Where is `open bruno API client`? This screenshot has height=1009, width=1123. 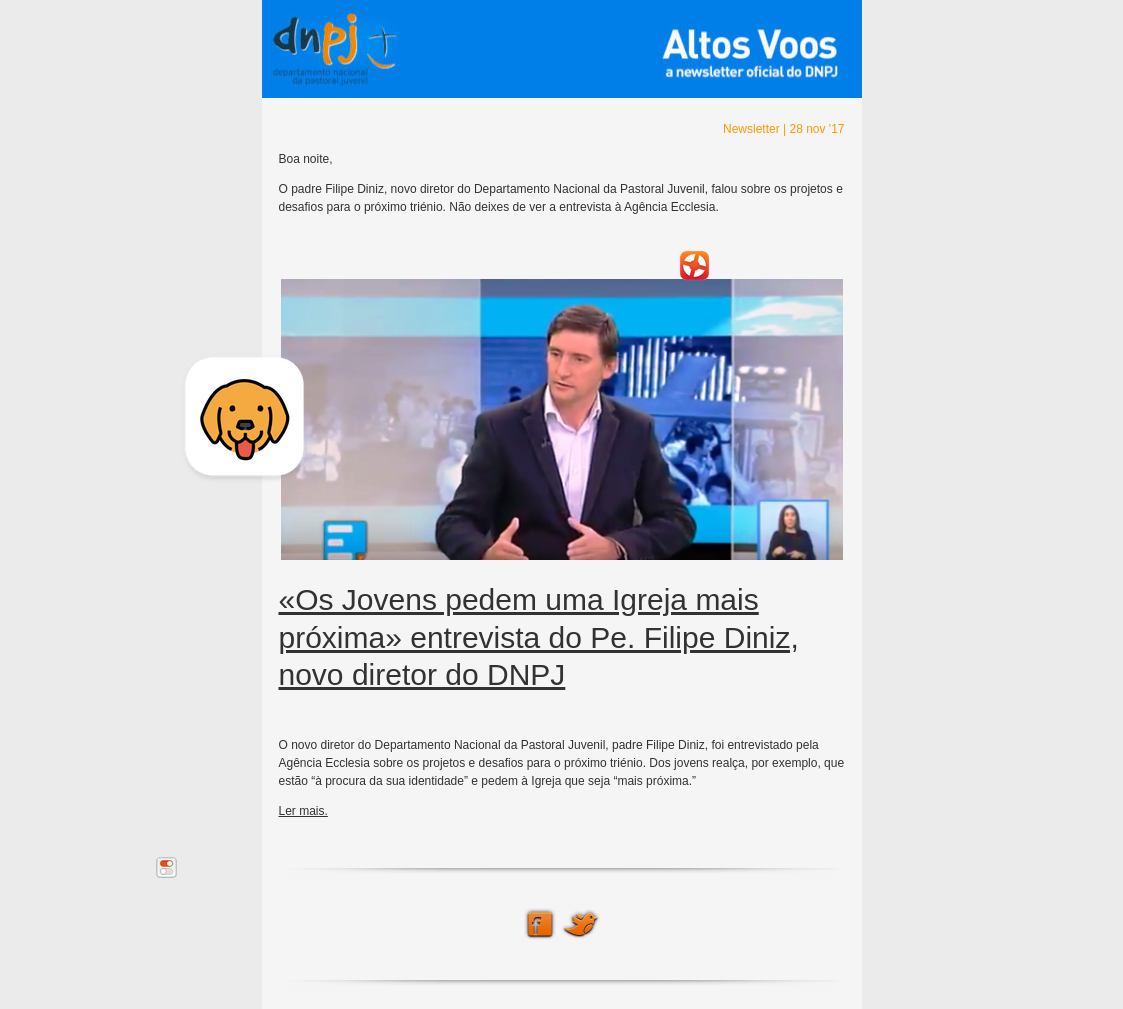 open bruno API client is located at coordinates (244, 416).